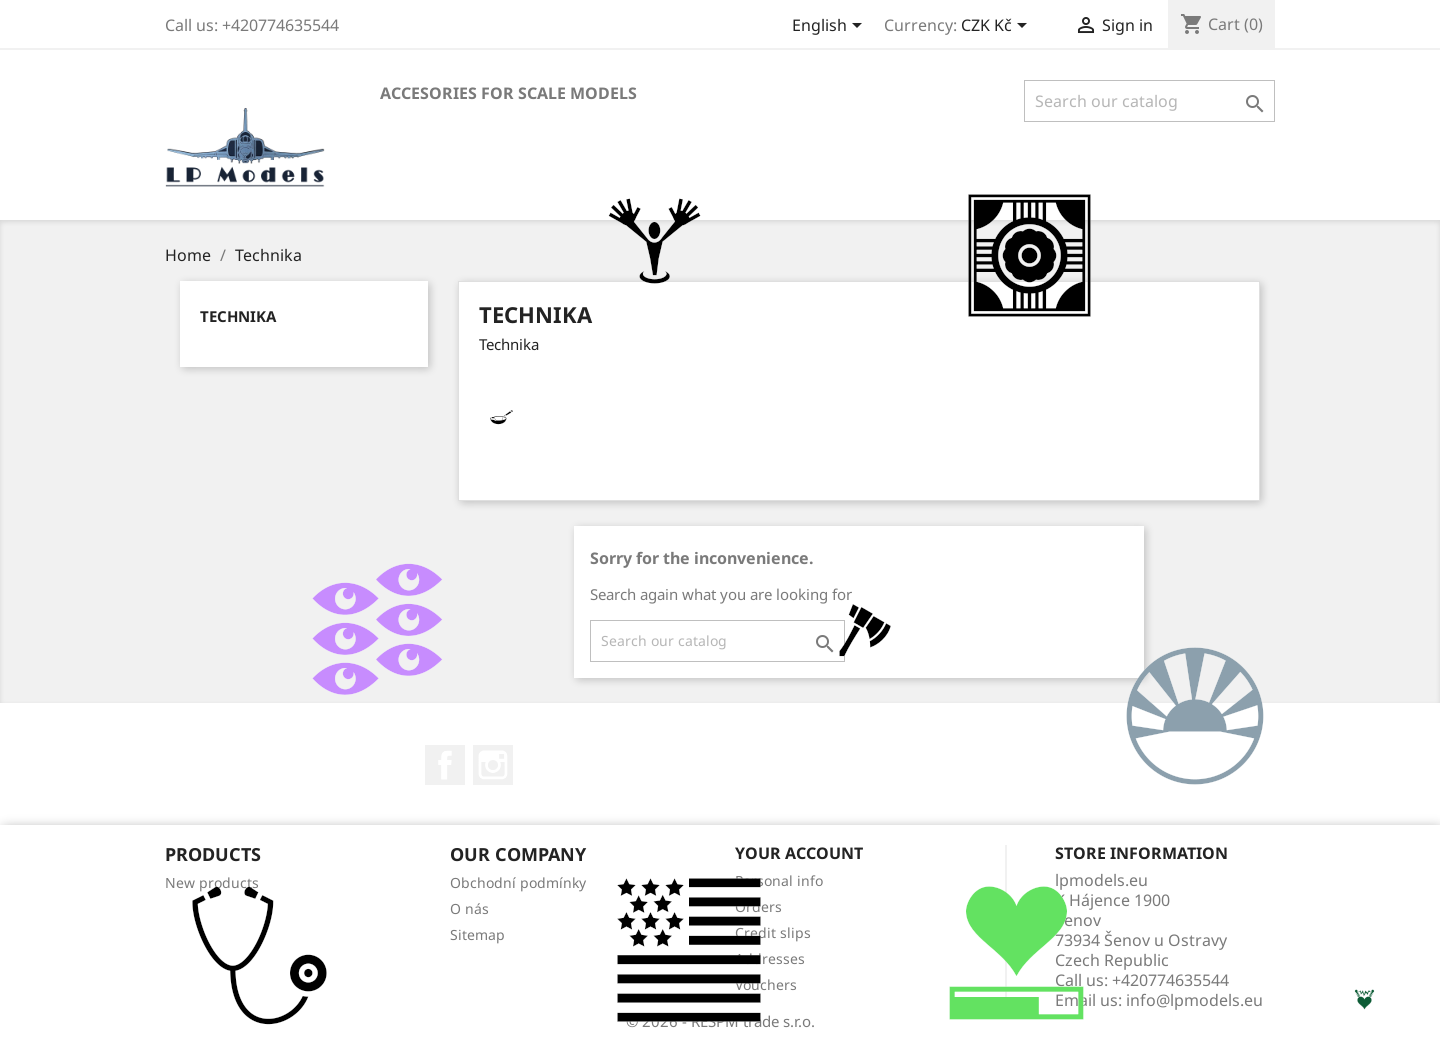  I want to click on indicates a multi-view or surveillance mode, so click(377, 629).